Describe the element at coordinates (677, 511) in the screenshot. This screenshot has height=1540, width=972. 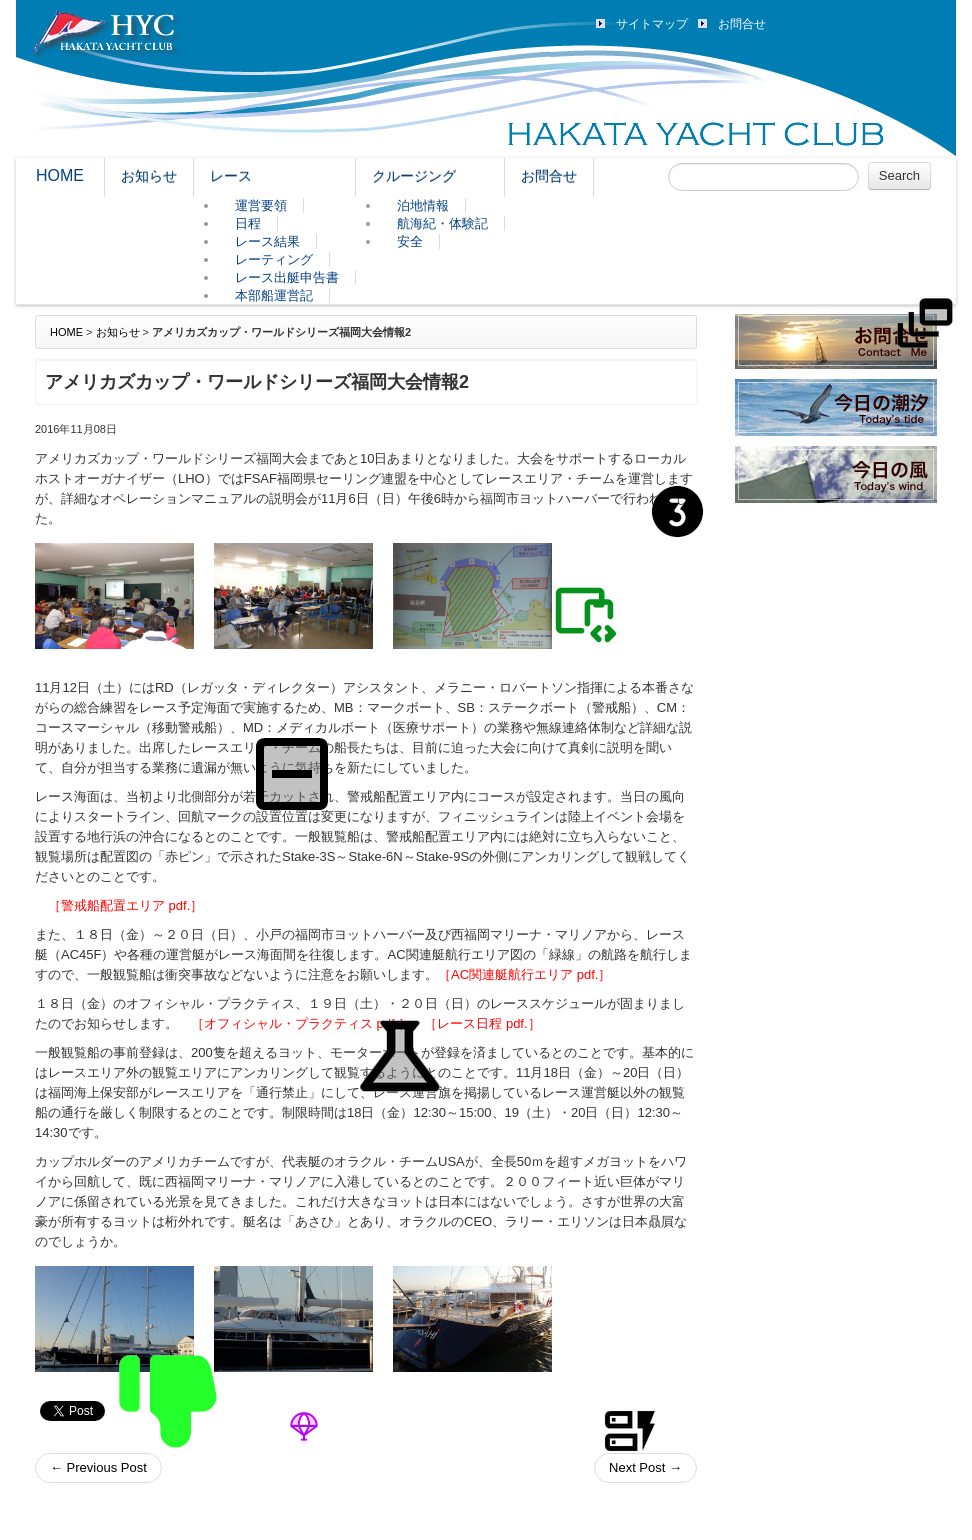
I see `indicates step three in a multi-step process` at that location.